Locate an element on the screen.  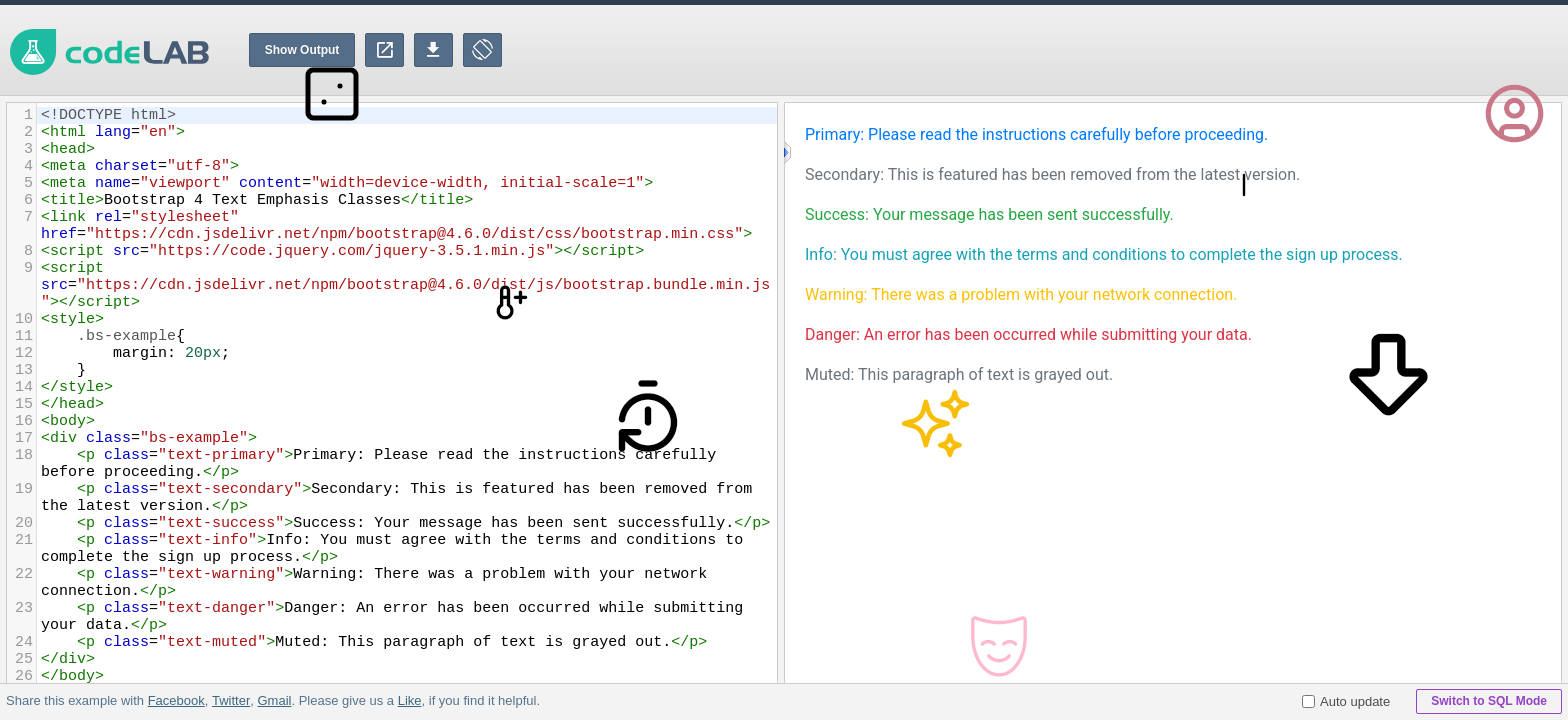
view your profile is located at coordinates (1514, 113).